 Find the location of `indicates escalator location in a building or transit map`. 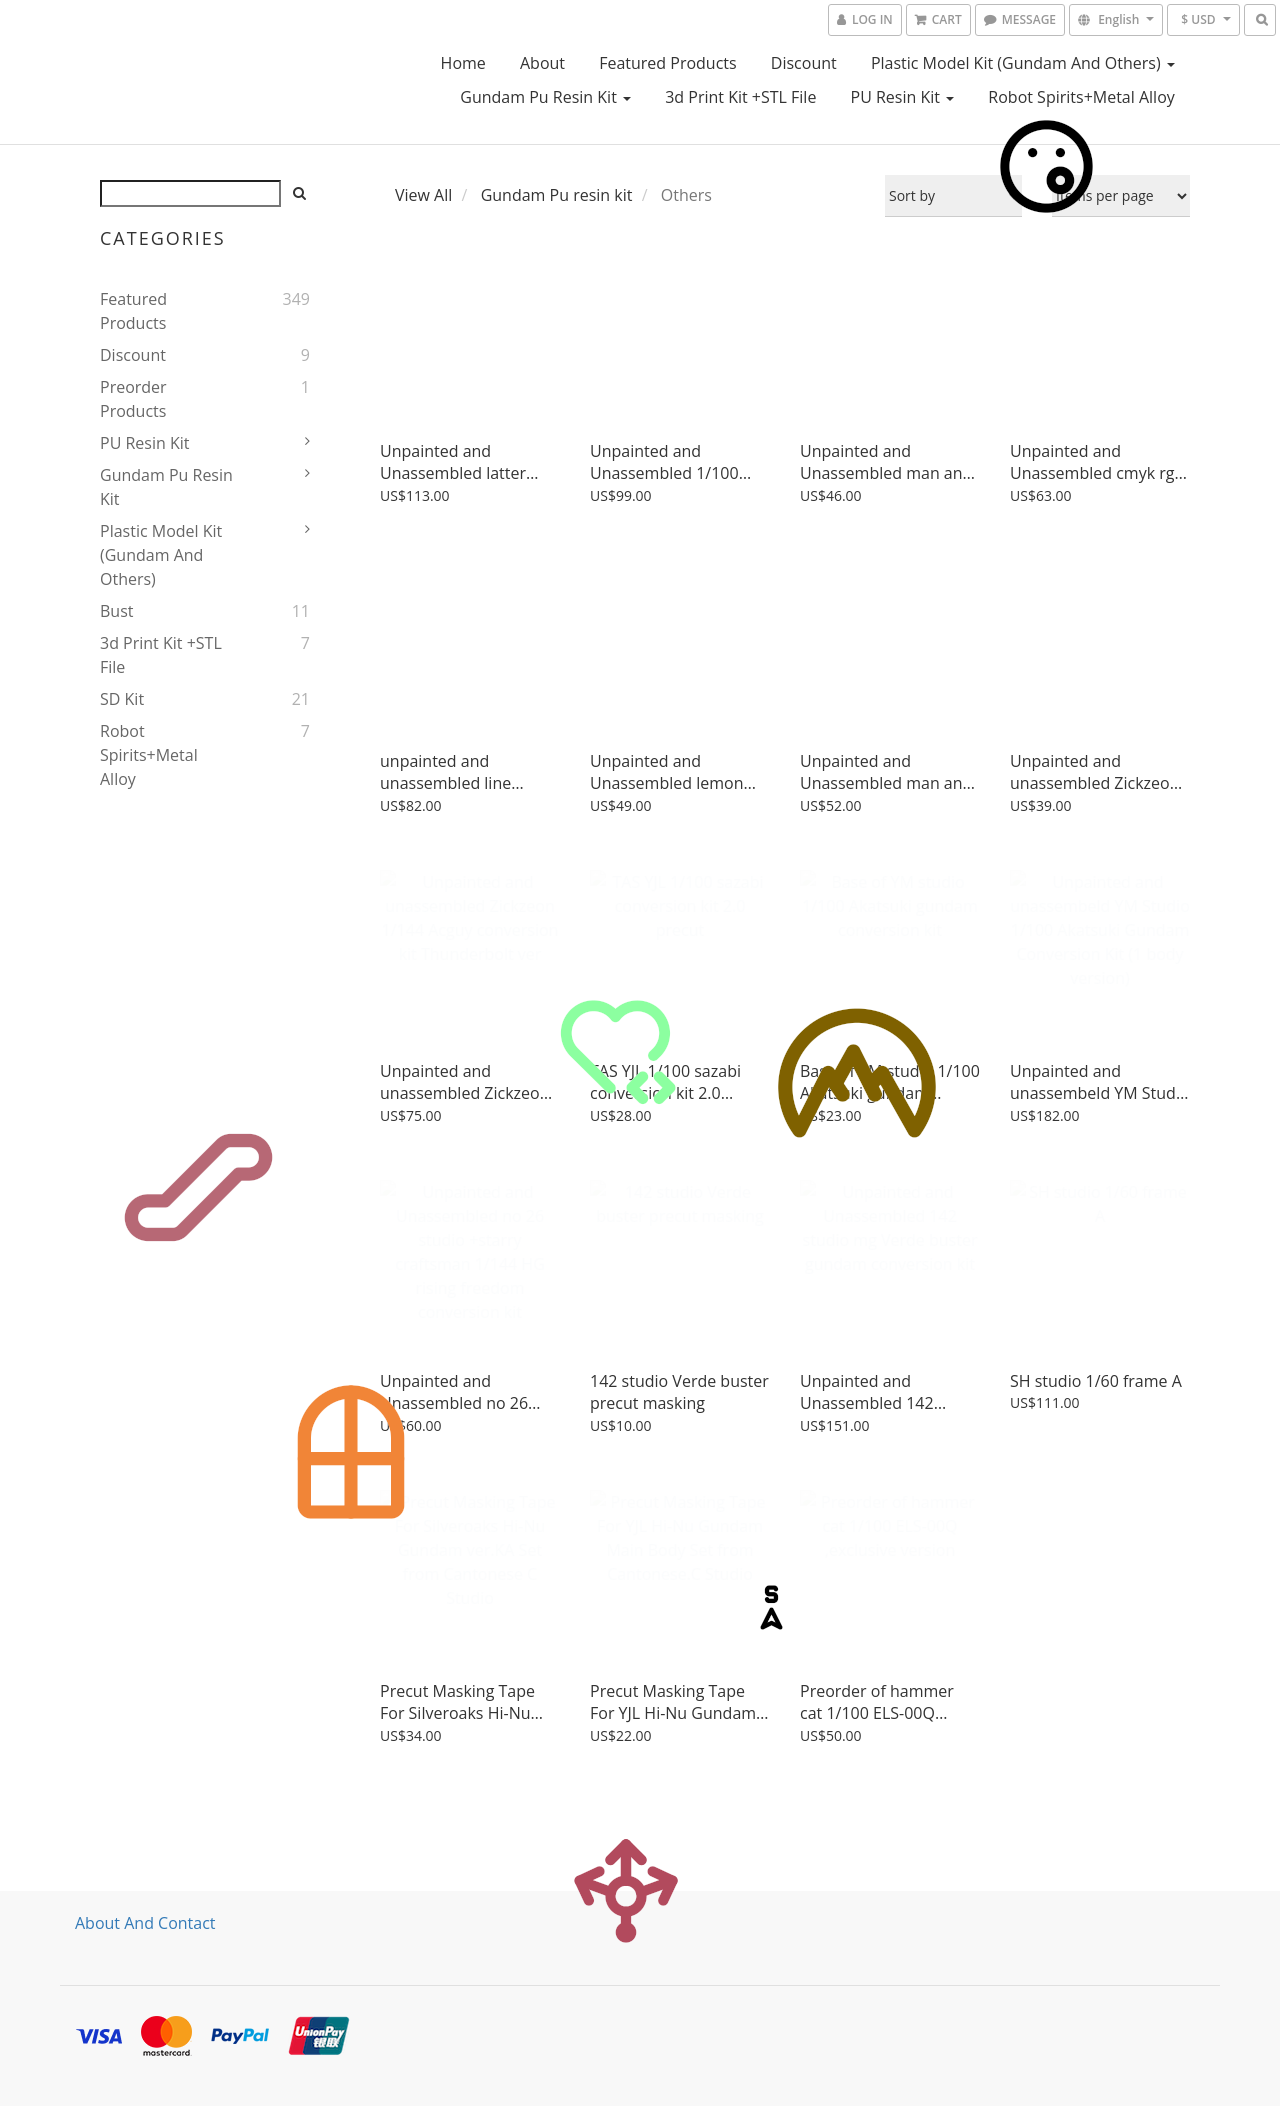

indicates escalator location in a building or transit map is located at coordinates (198, 1187).